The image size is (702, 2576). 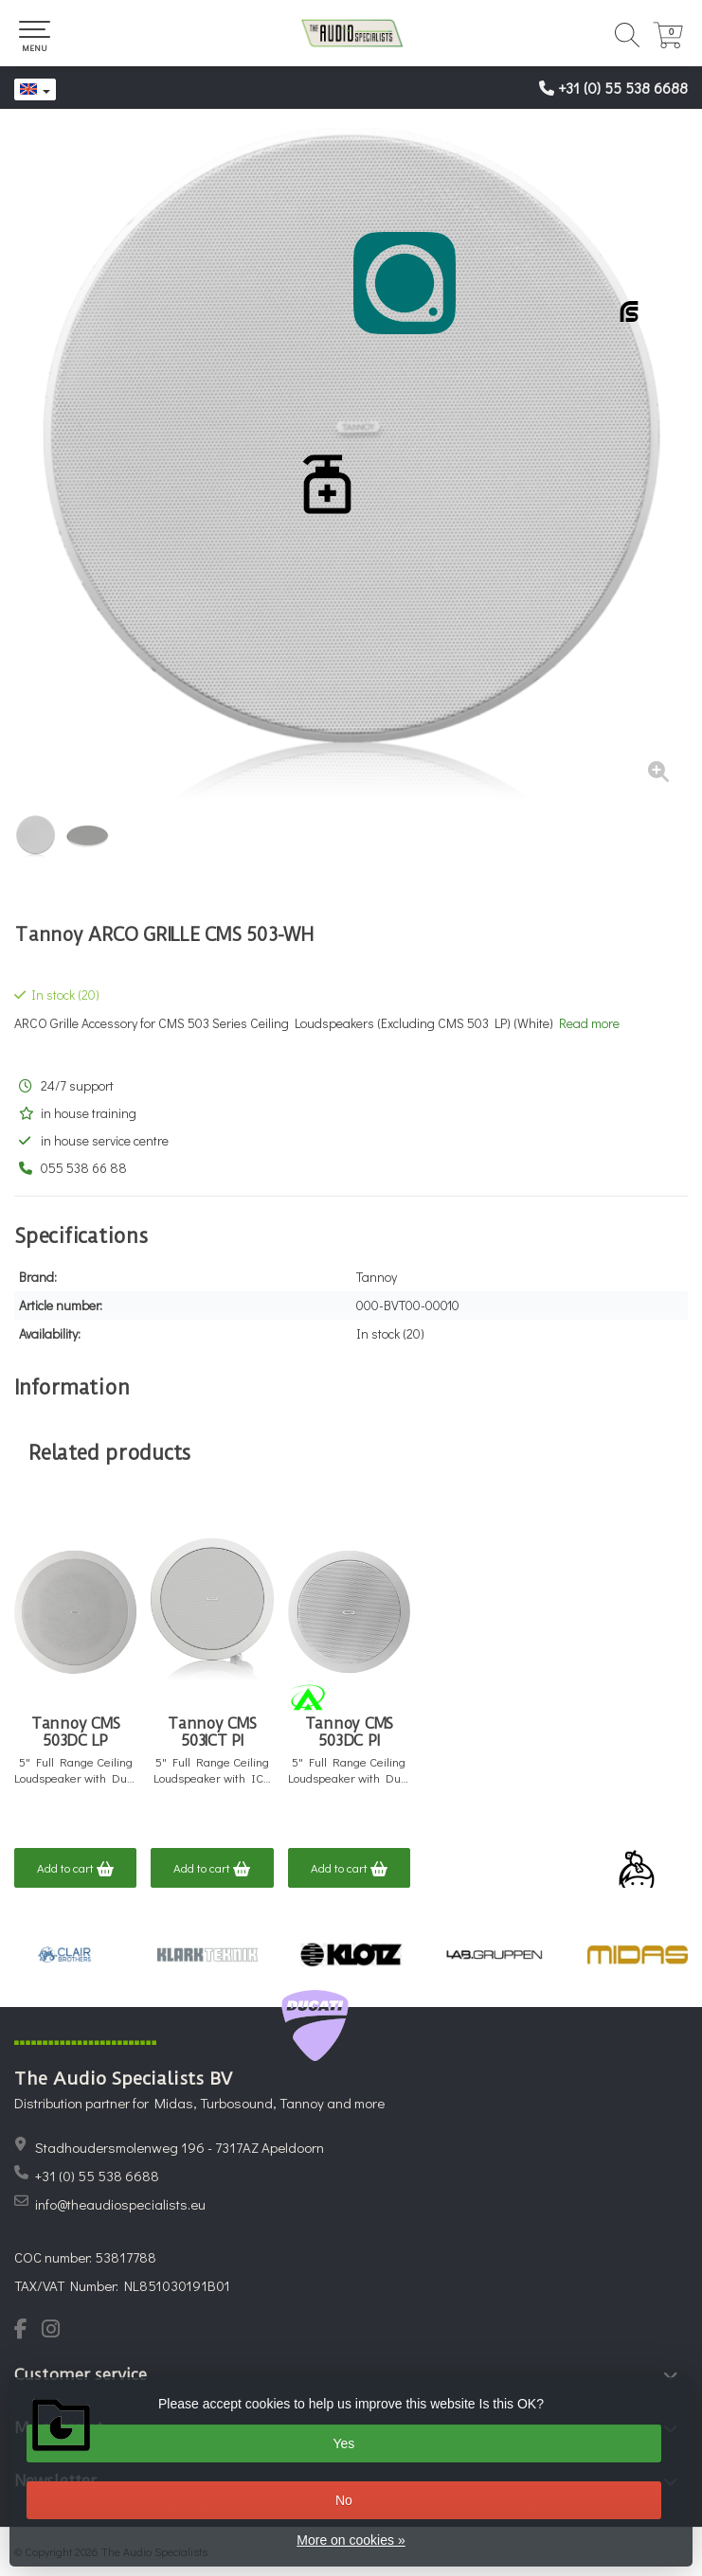 What do you see at coordinates (637, 1869) in the screenshot?
I see `open keybase app` at bounding box center [637, 1869].